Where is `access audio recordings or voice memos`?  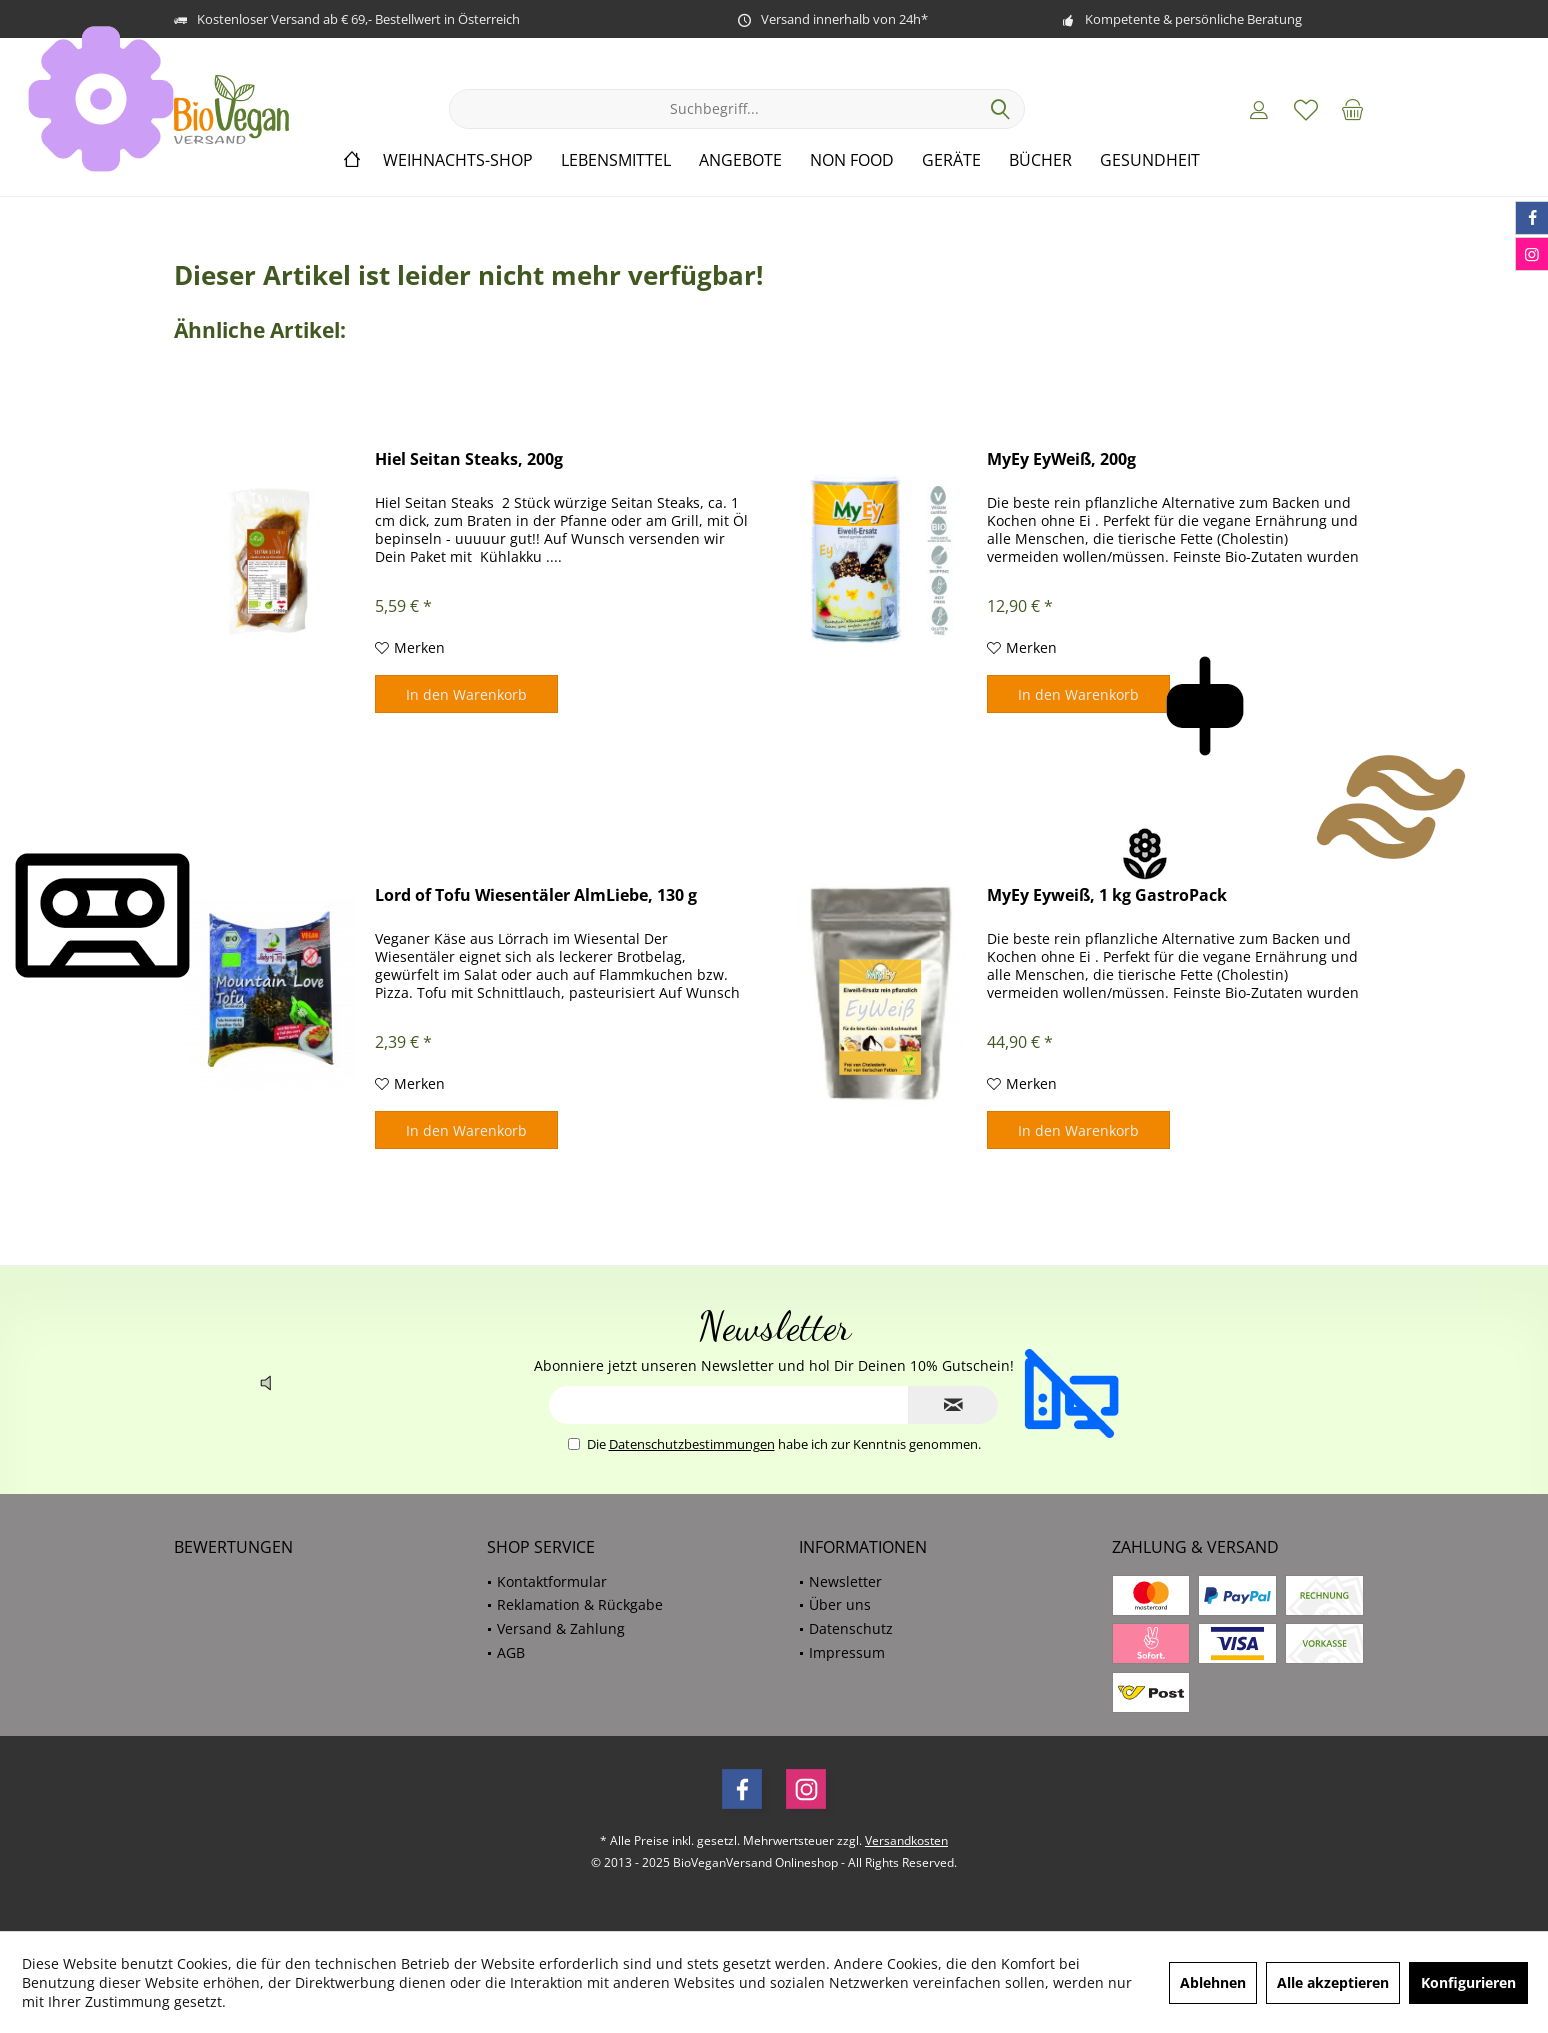 access audio recordings or voice memos is located at coordinates (102, 915).